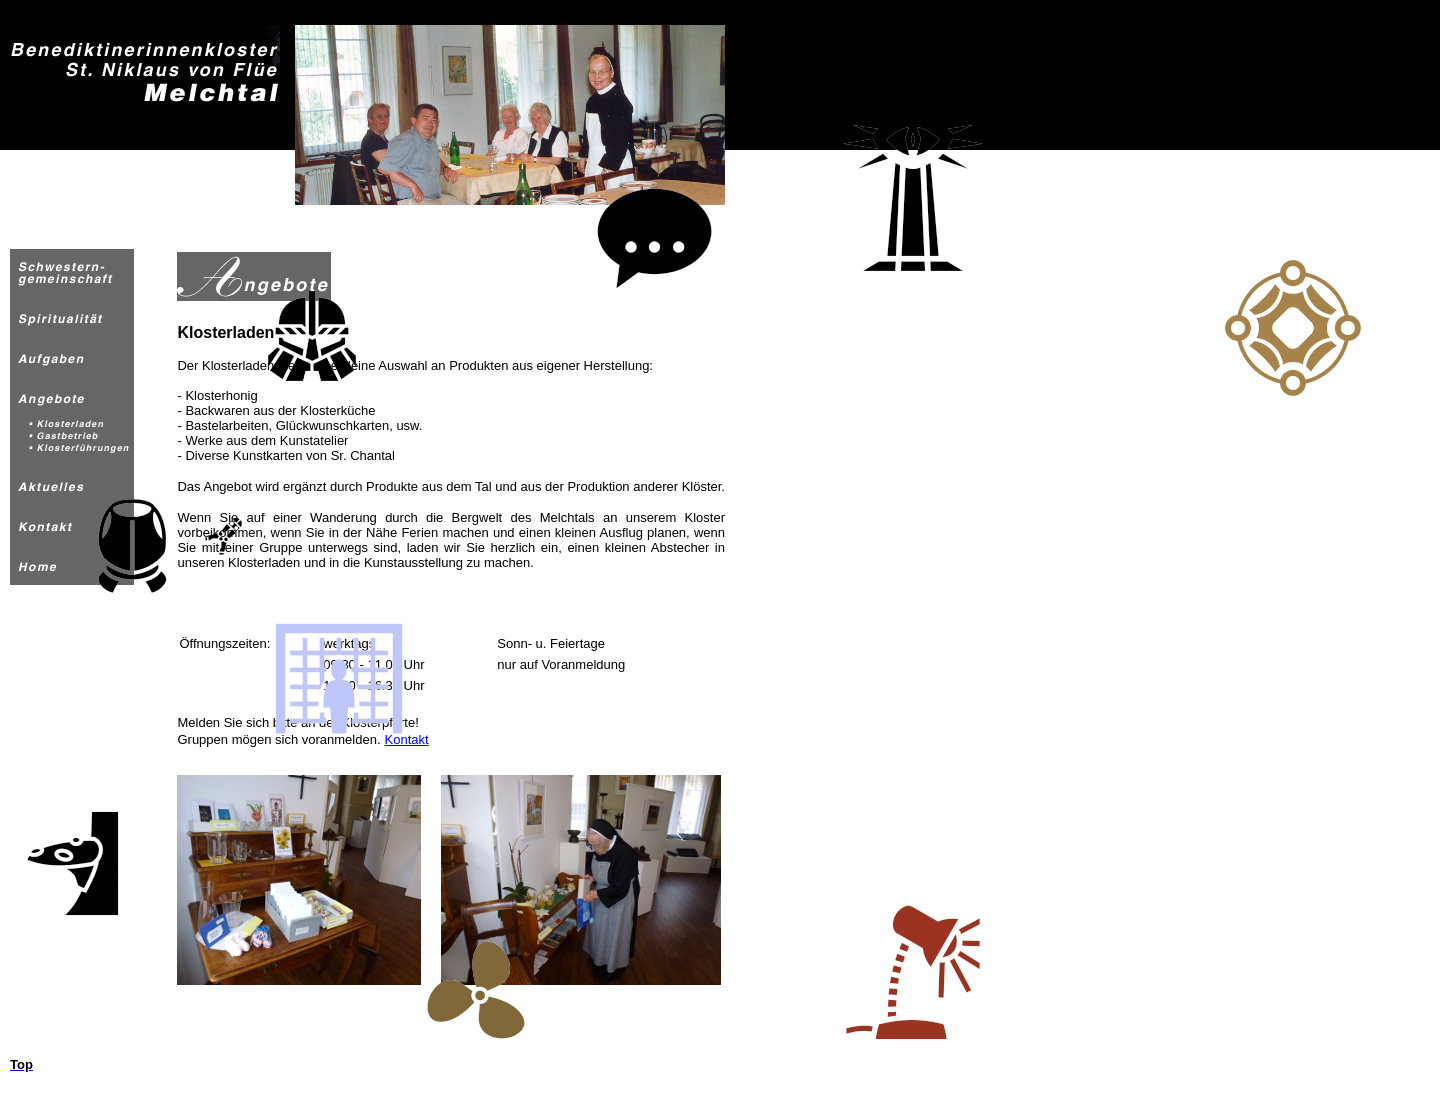 The image size is (1440, 1099). Describe the element at coordinates (655, 237) in the screenshot. I see `compose a new message or chat` at that location.